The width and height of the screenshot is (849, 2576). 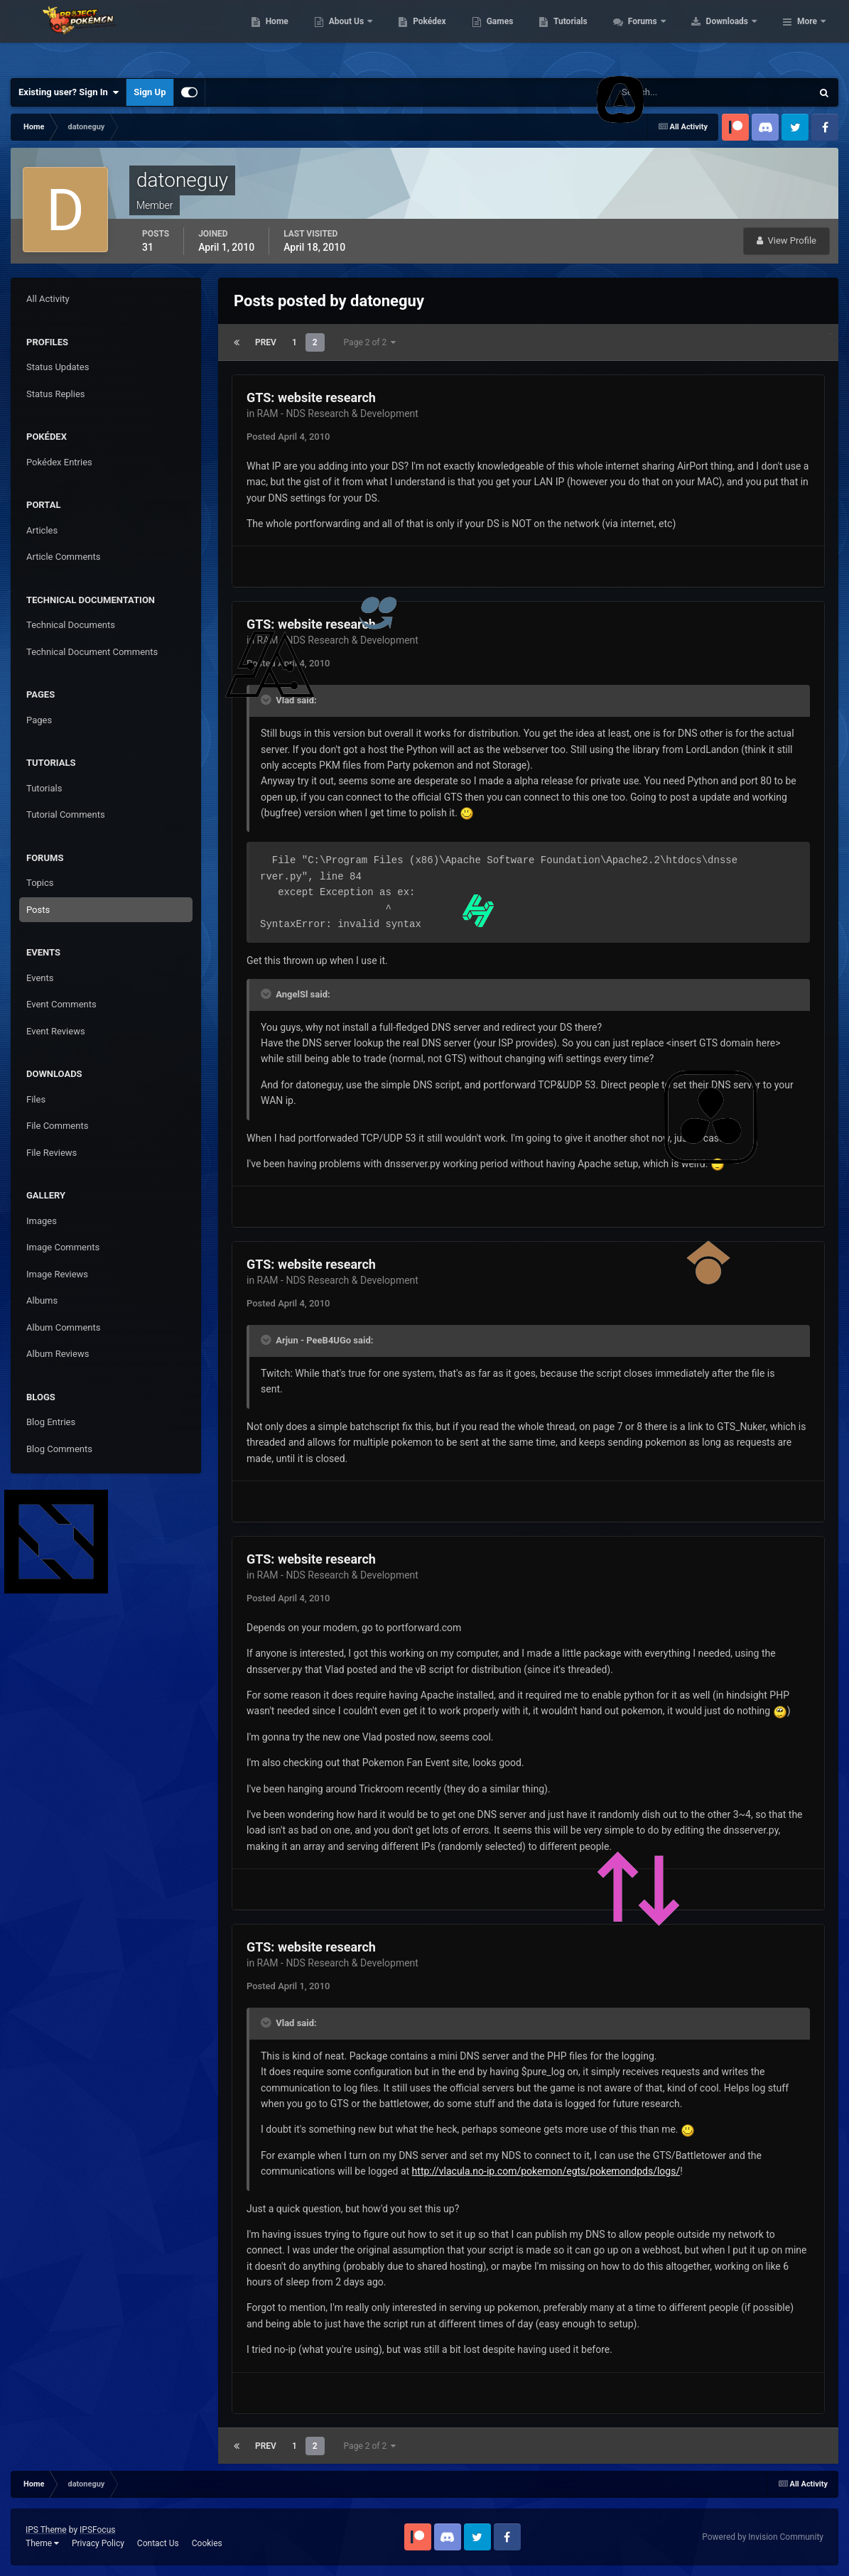 I want to click on sort items in ascending or descending order, so click(x=638, y=1888).